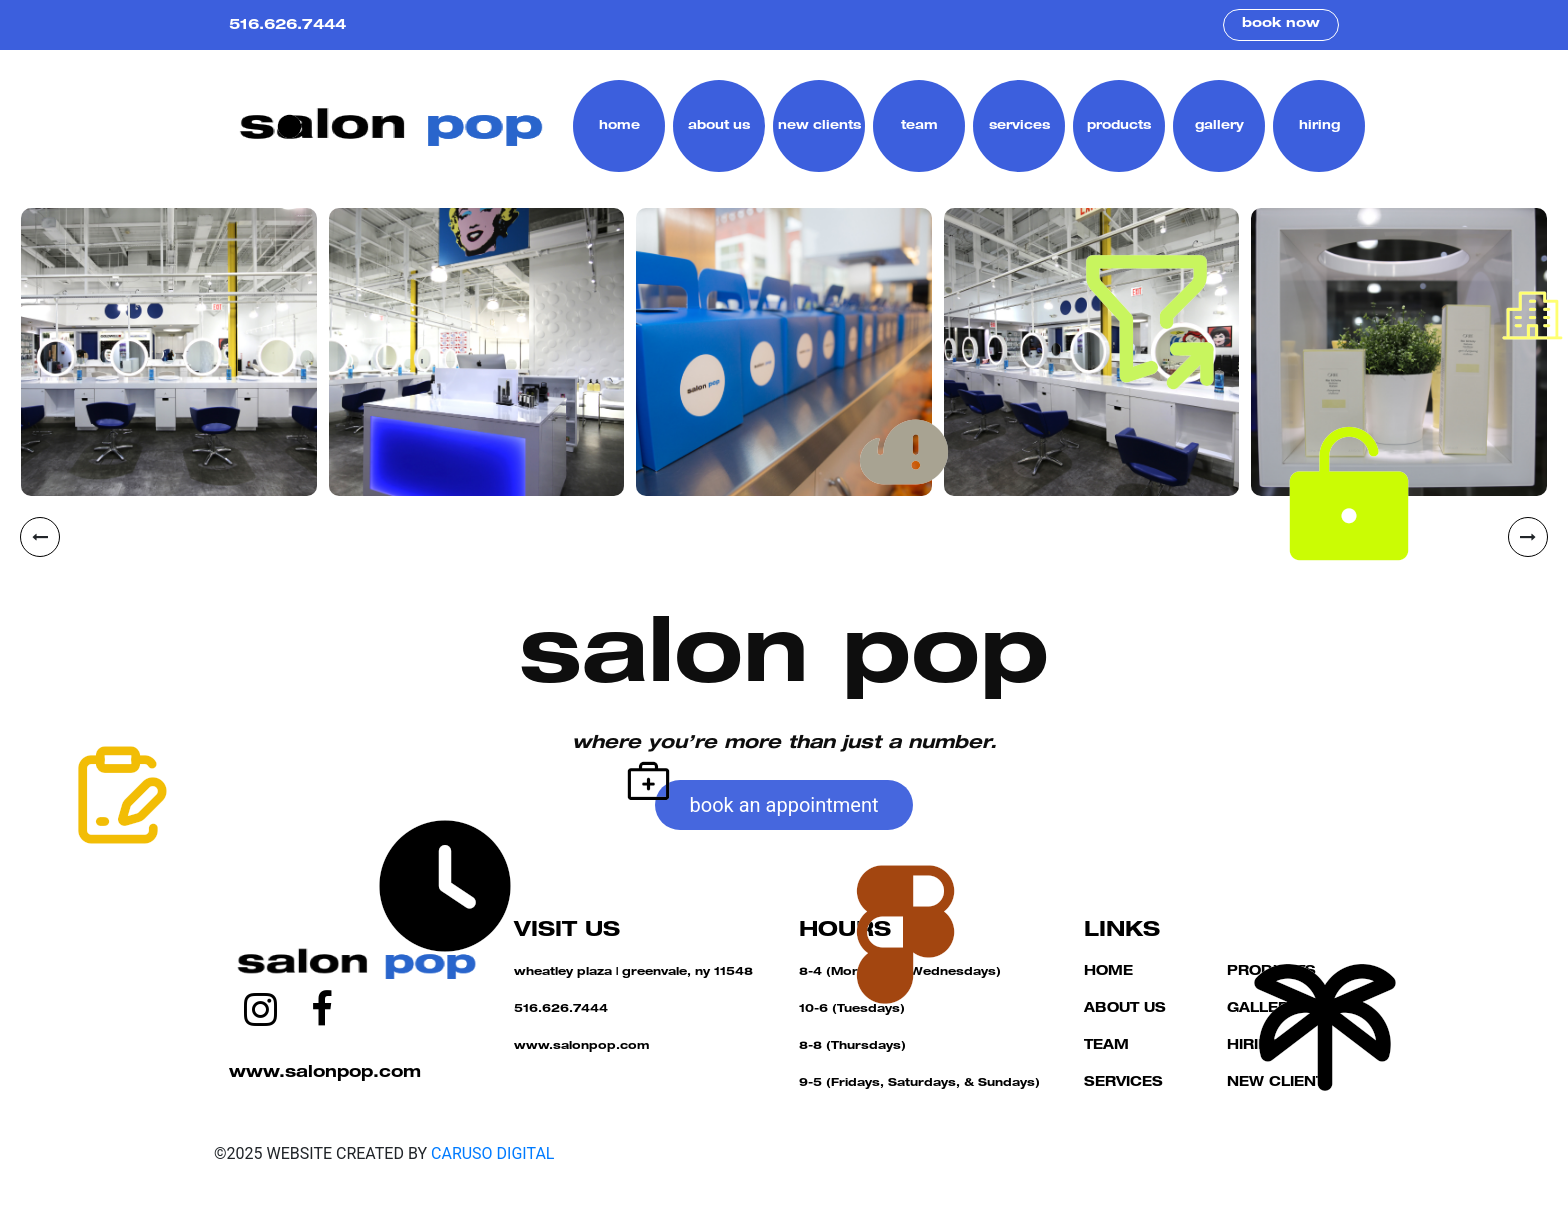 The width and height of the screenshot is (1568, 1206). What do you see at coordinates (1532, 315) in the screenshot?
I see `view apartment or residential properties` at bounding box center [1532, 315].